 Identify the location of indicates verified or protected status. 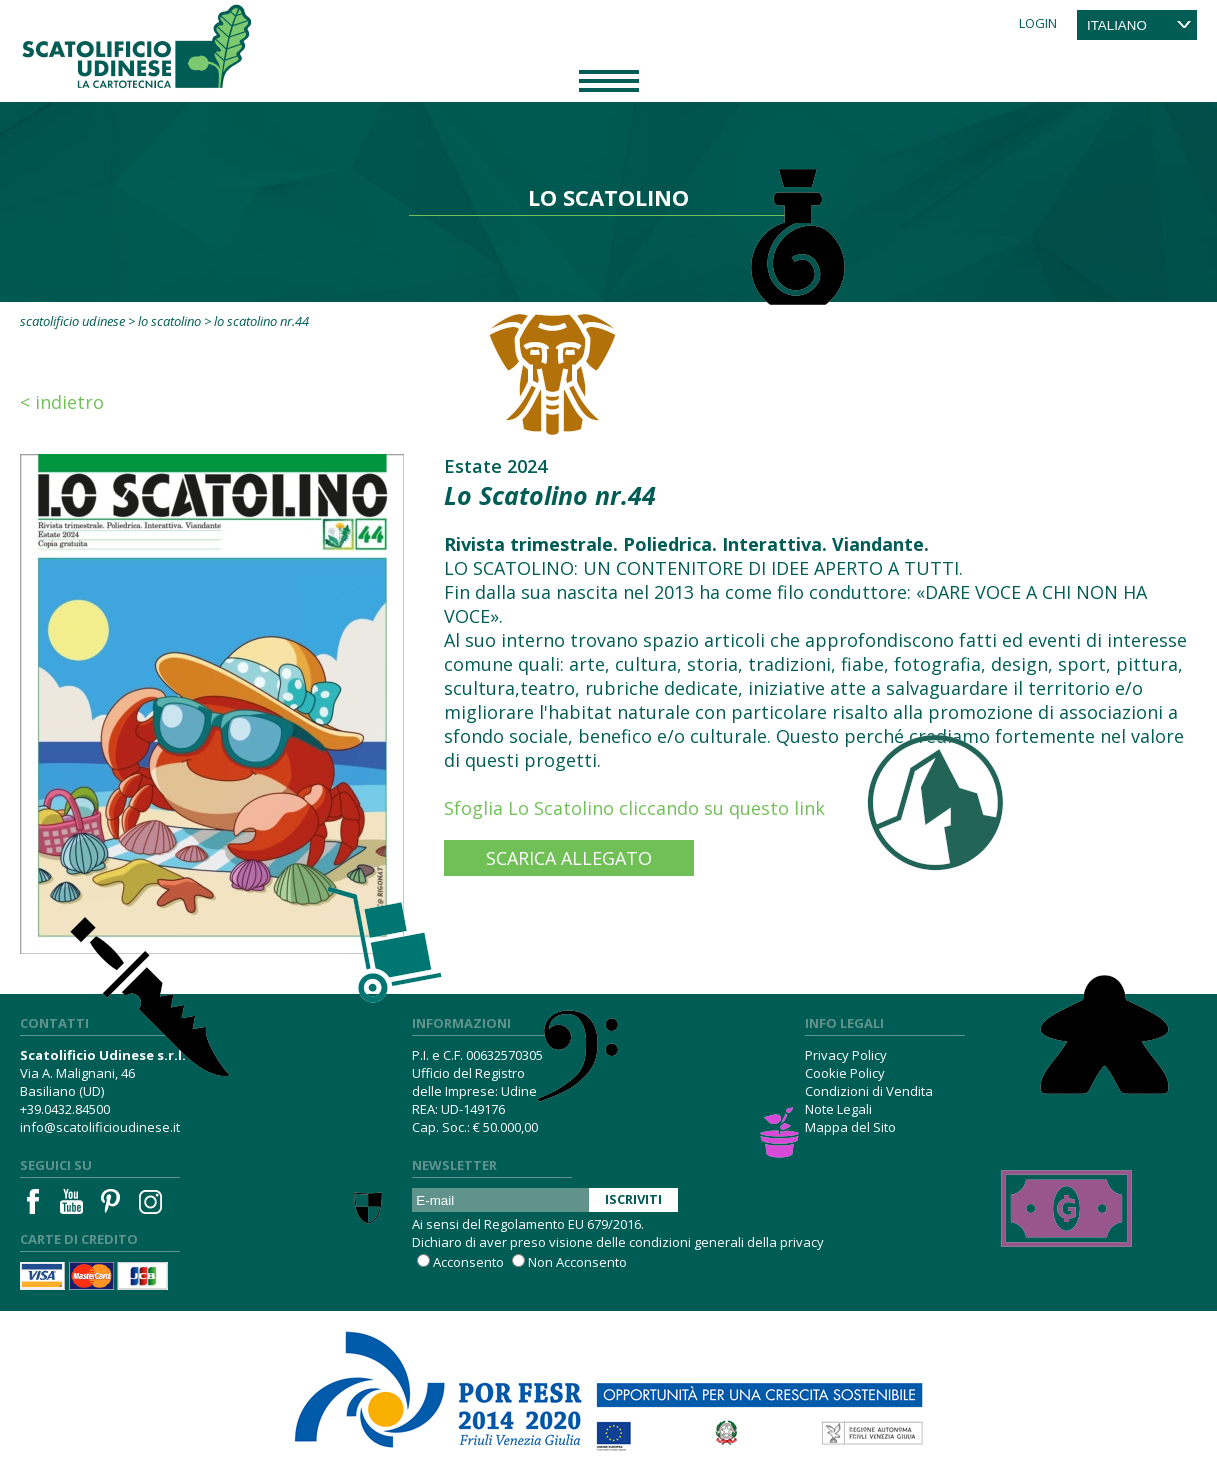
(368, 1208).